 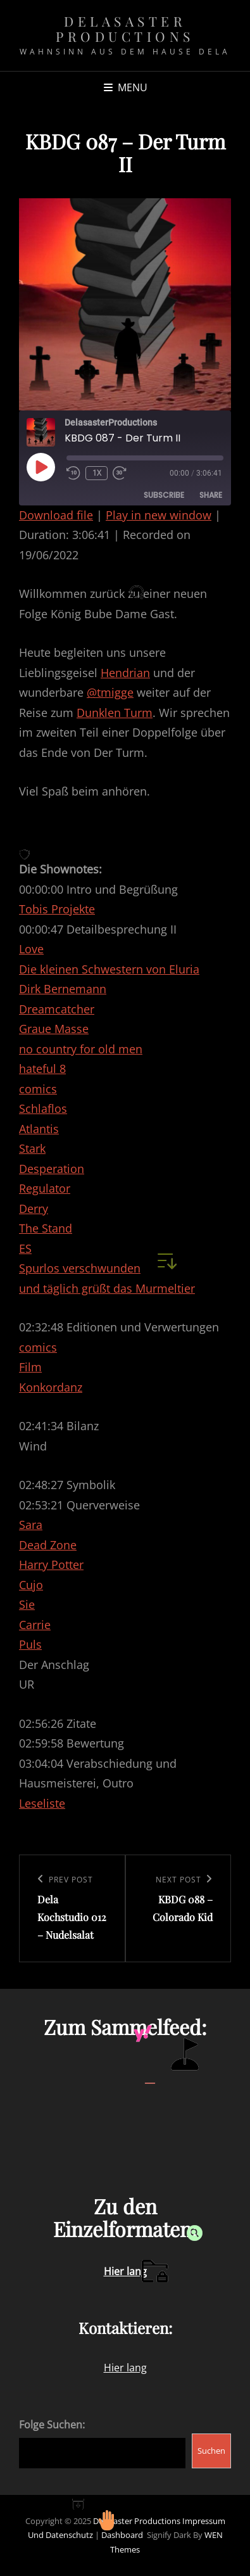 I want to click on view golf courses or activities, so click(x=185, y=2054).